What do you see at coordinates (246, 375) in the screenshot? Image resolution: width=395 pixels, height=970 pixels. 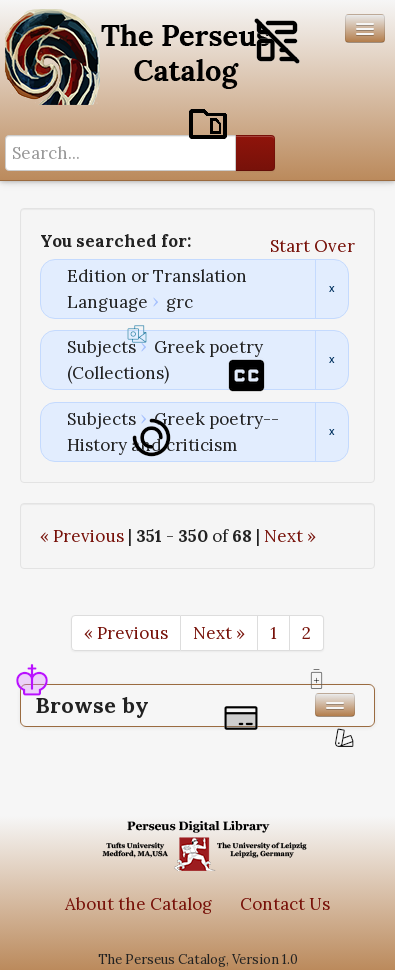 I see `toggle closed captions on video` at bounding box center [246, 375].